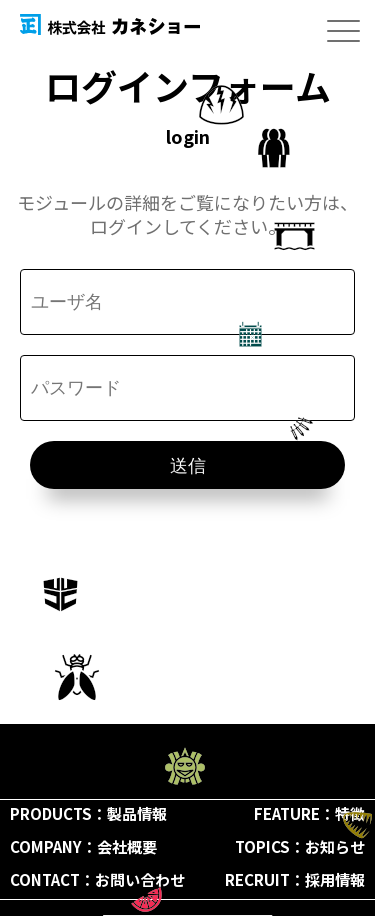  Describe the element at coordinates (301, 428) in the screenshot. I see `access weapon inventory or armory` at that location.